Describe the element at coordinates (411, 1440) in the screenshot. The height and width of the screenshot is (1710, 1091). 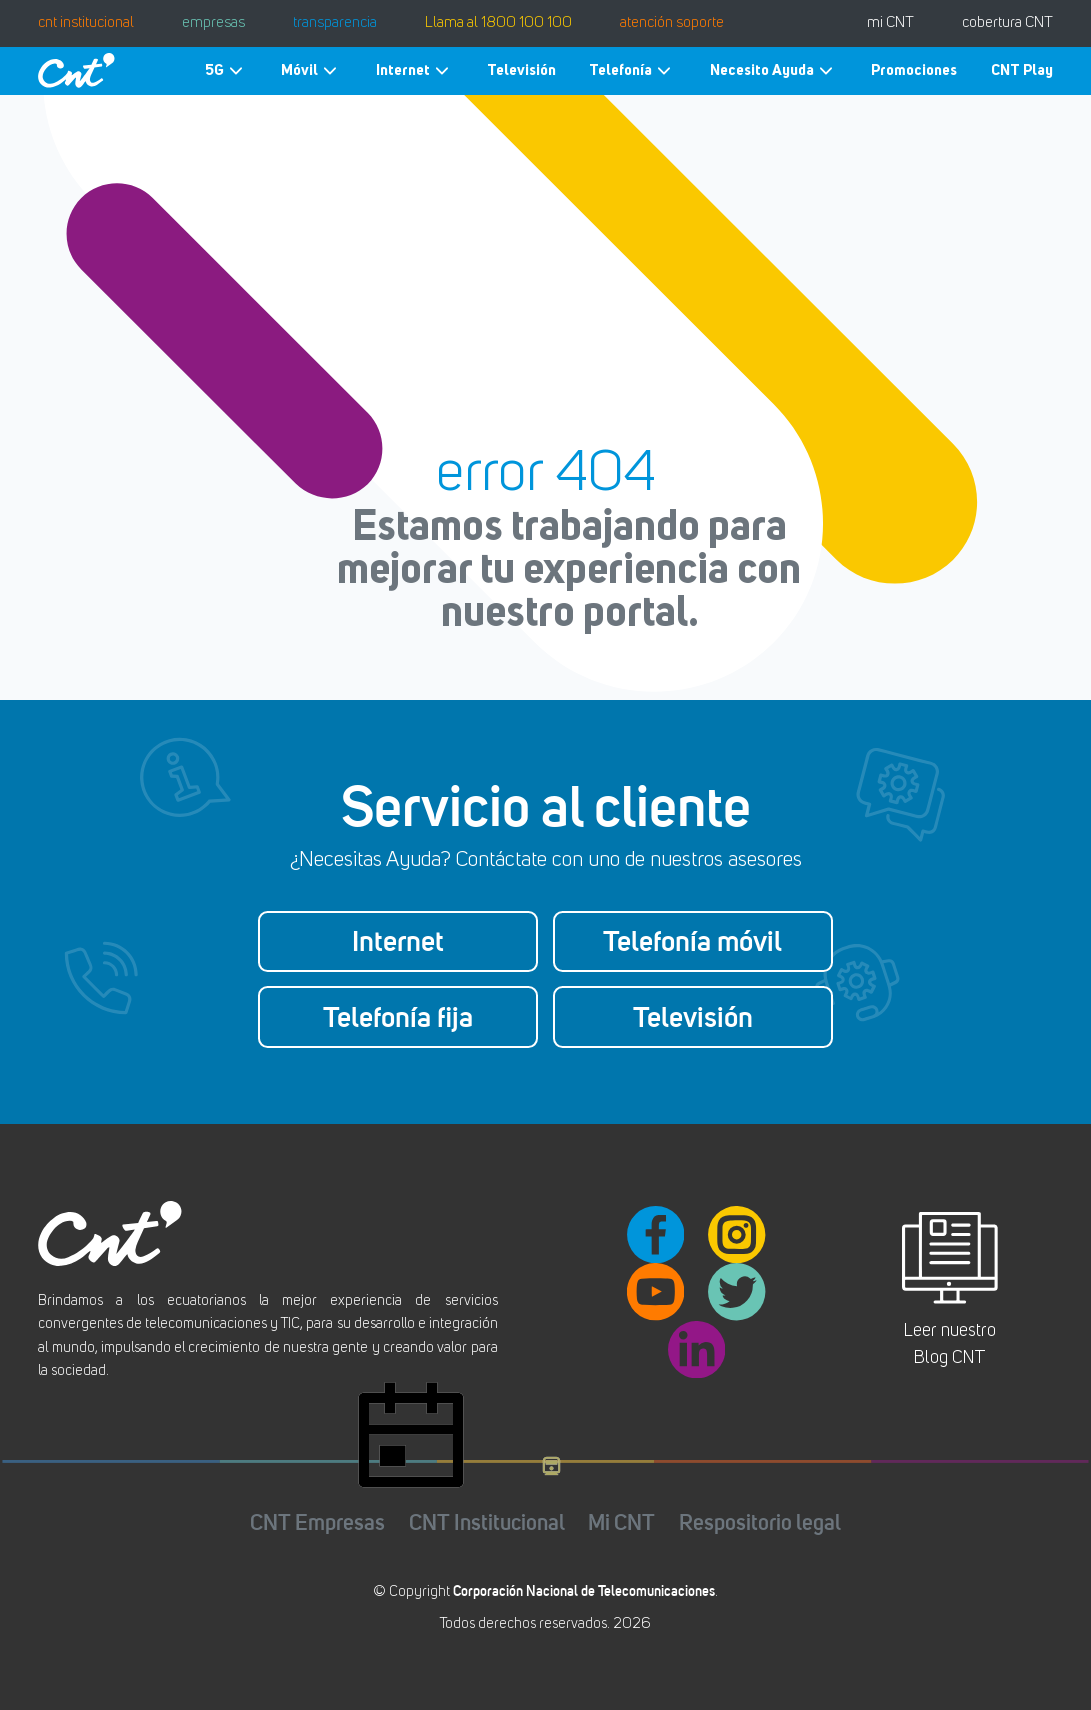
I see `view or create a calendar event` at that location.